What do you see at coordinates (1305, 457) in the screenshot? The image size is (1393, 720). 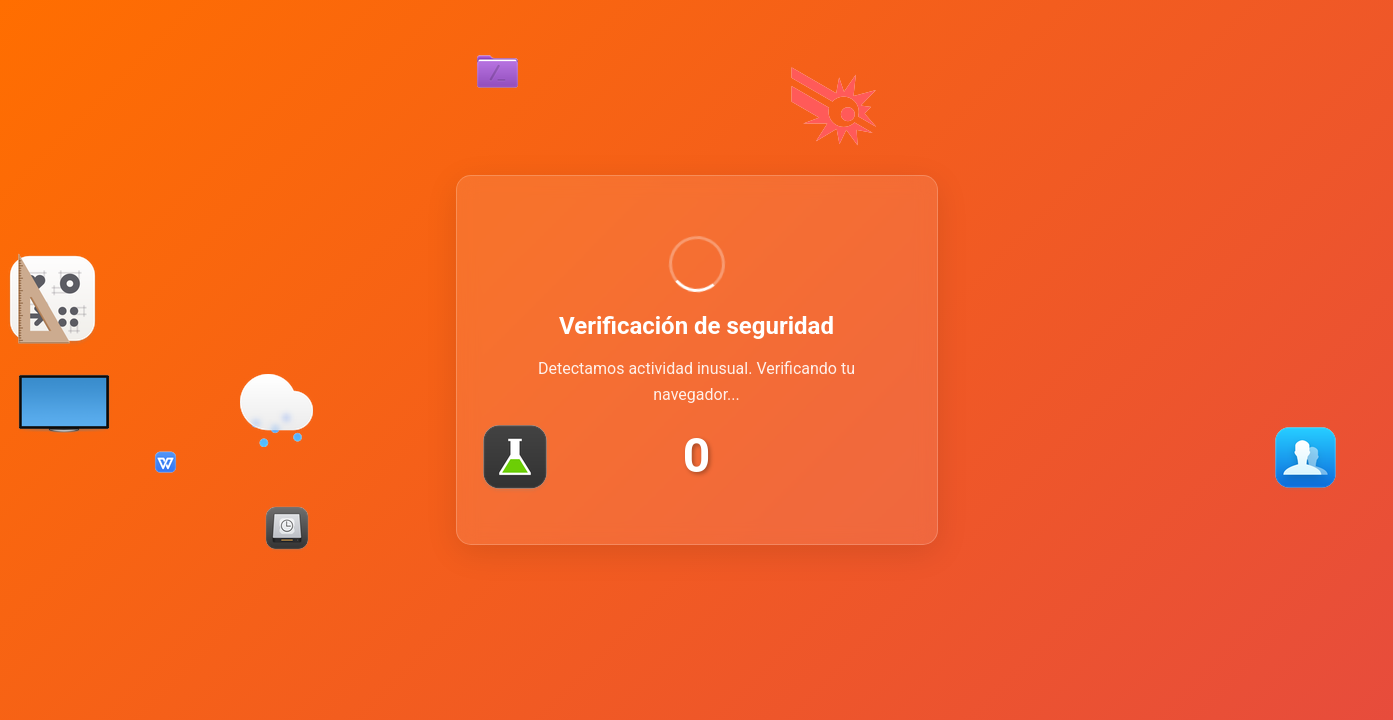 I see `access contacts or user directory` at bounding box center [1305, 457].